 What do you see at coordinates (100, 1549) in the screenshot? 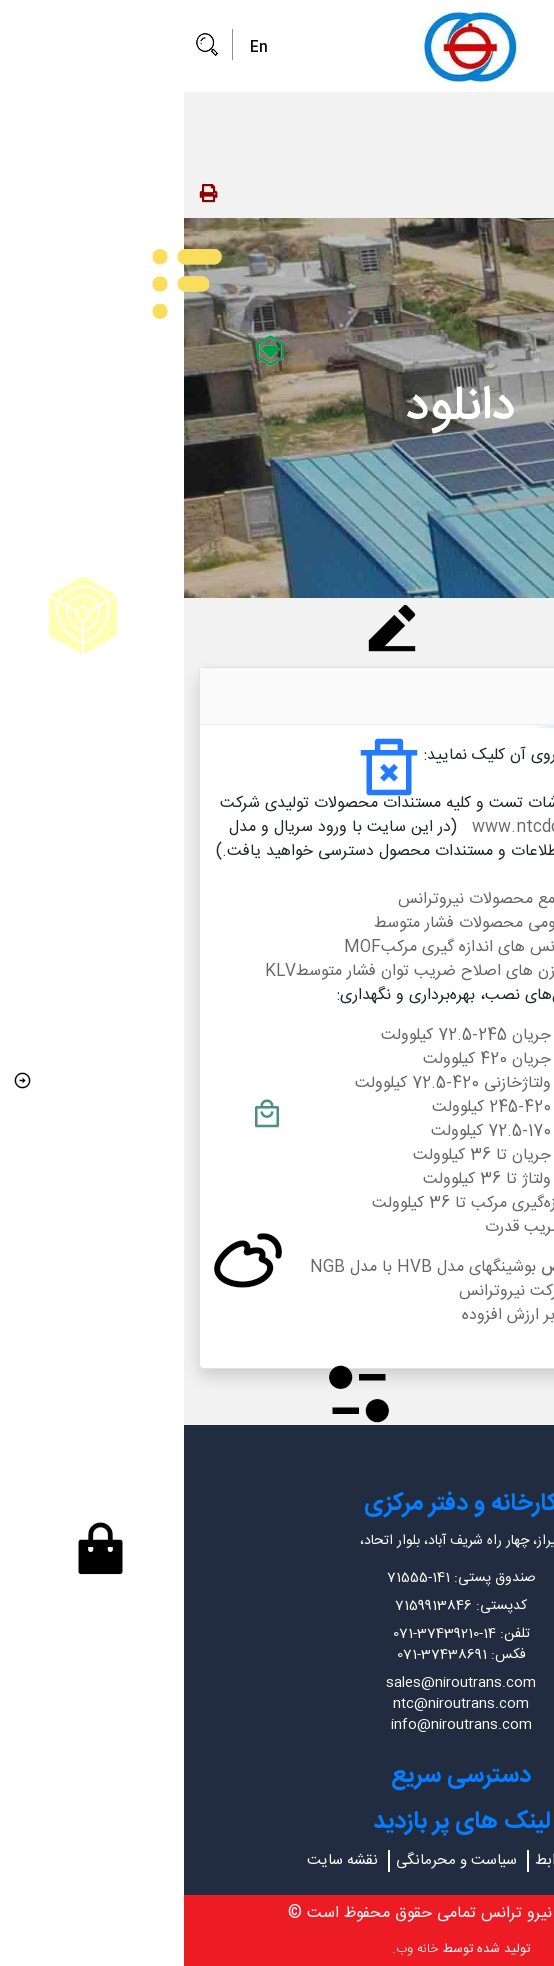
I see `view your shopping bag` at bounding box center [100, 1549].